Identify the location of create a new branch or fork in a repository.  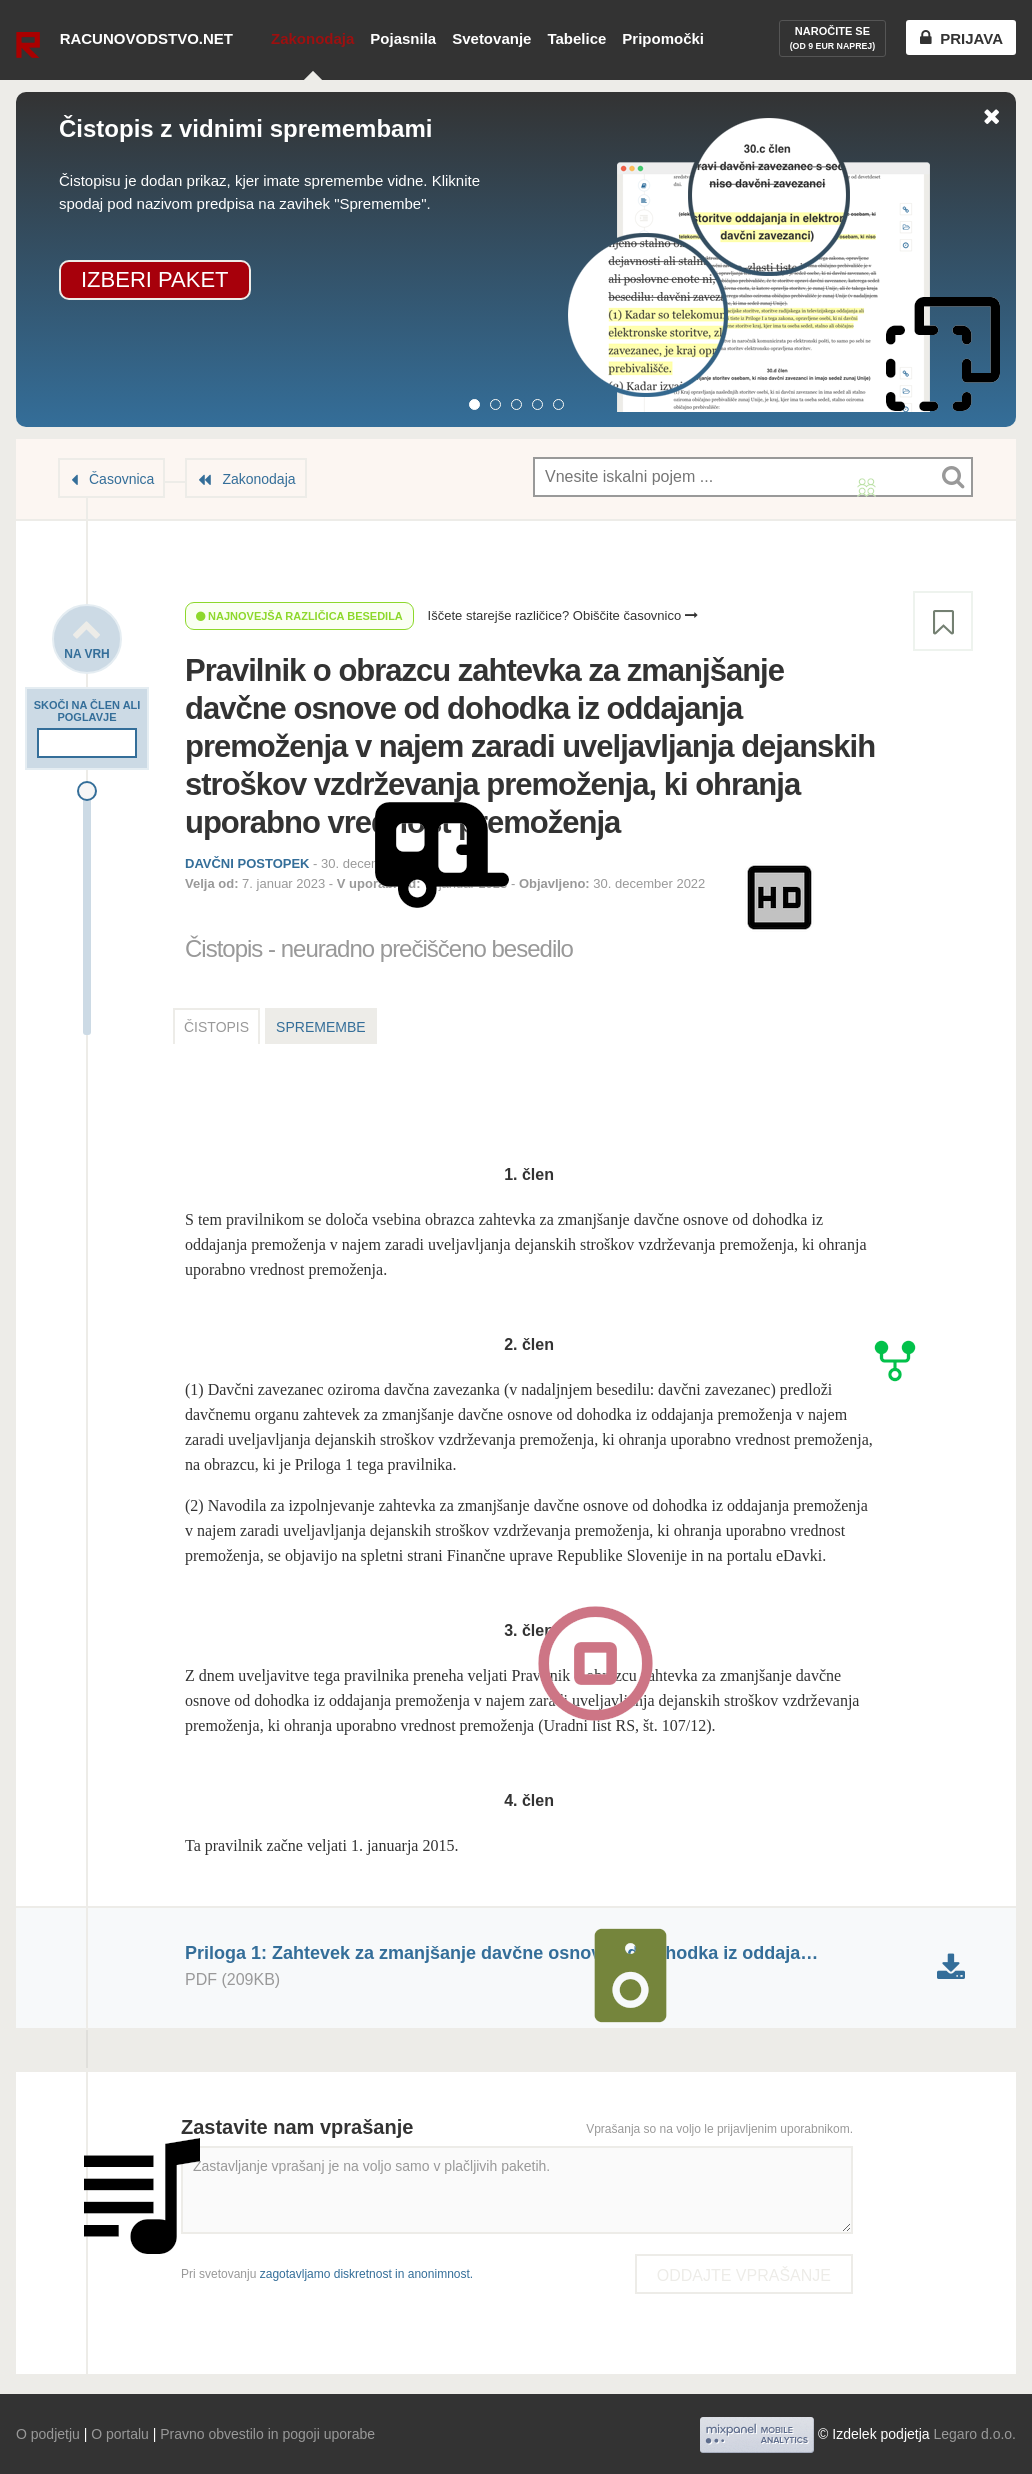
(895, 1361).